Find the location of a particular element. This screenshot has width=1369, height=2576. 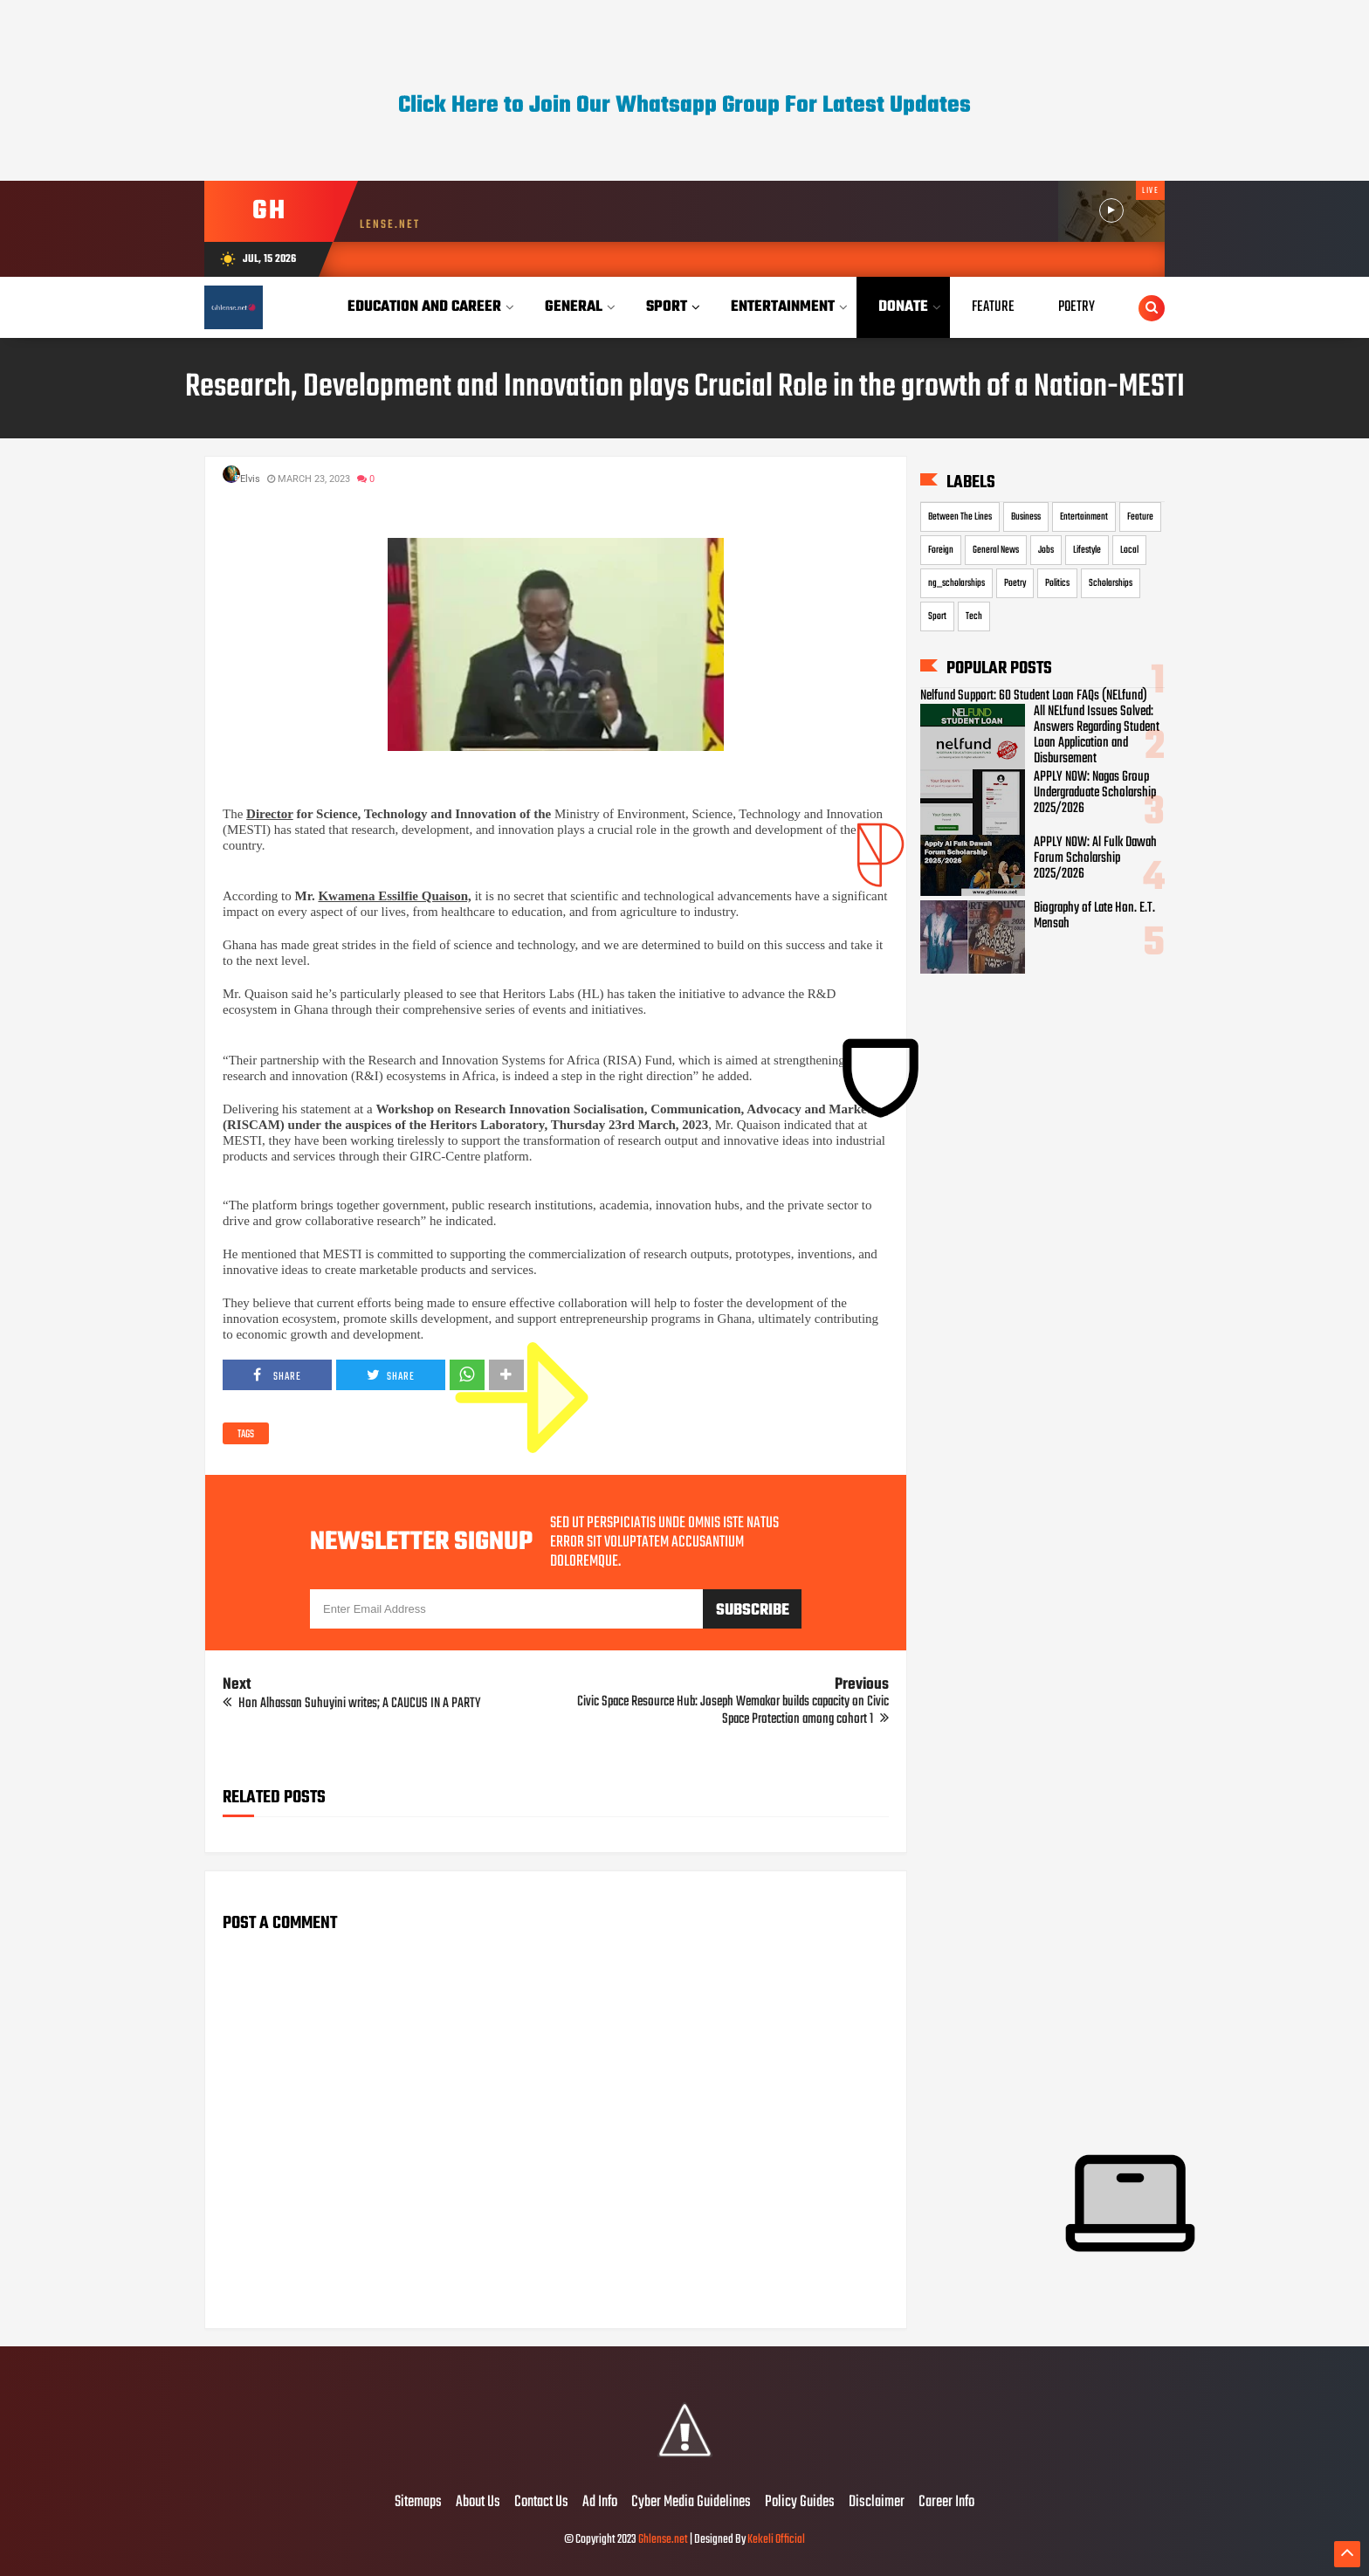

navigate to the next item or page is located at coordinates (521, 1397).